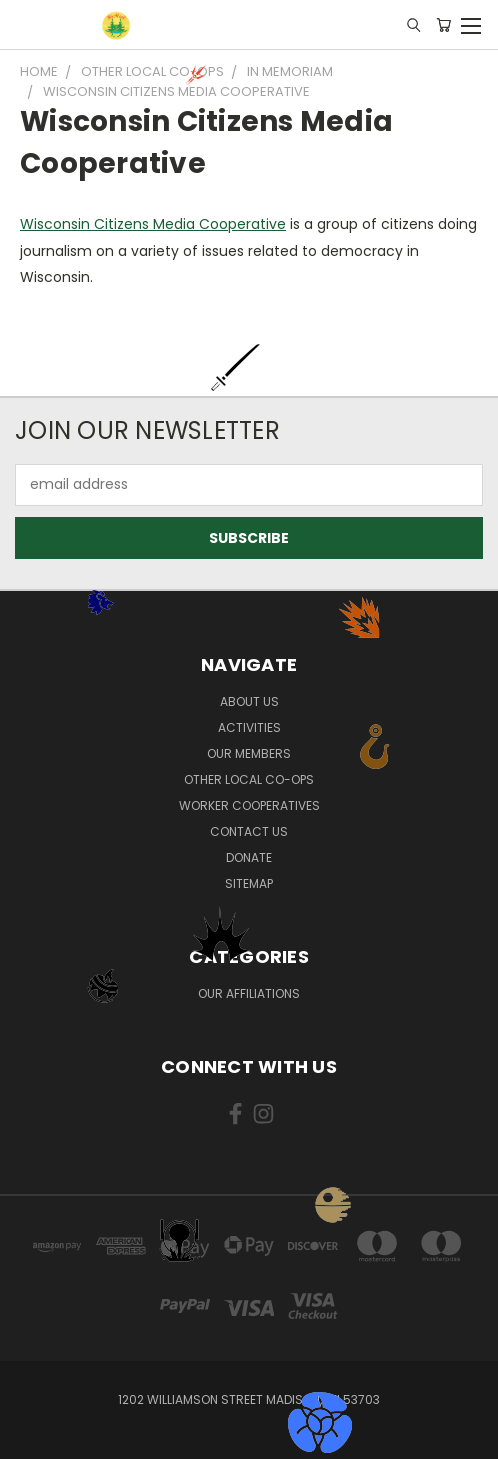 This screenshot has height=1459, width=498. What do you see at coordinates (375, 747) in the screenshot?
I see `fishing or hook-related game mechanic` at bounding box center [375, 747].